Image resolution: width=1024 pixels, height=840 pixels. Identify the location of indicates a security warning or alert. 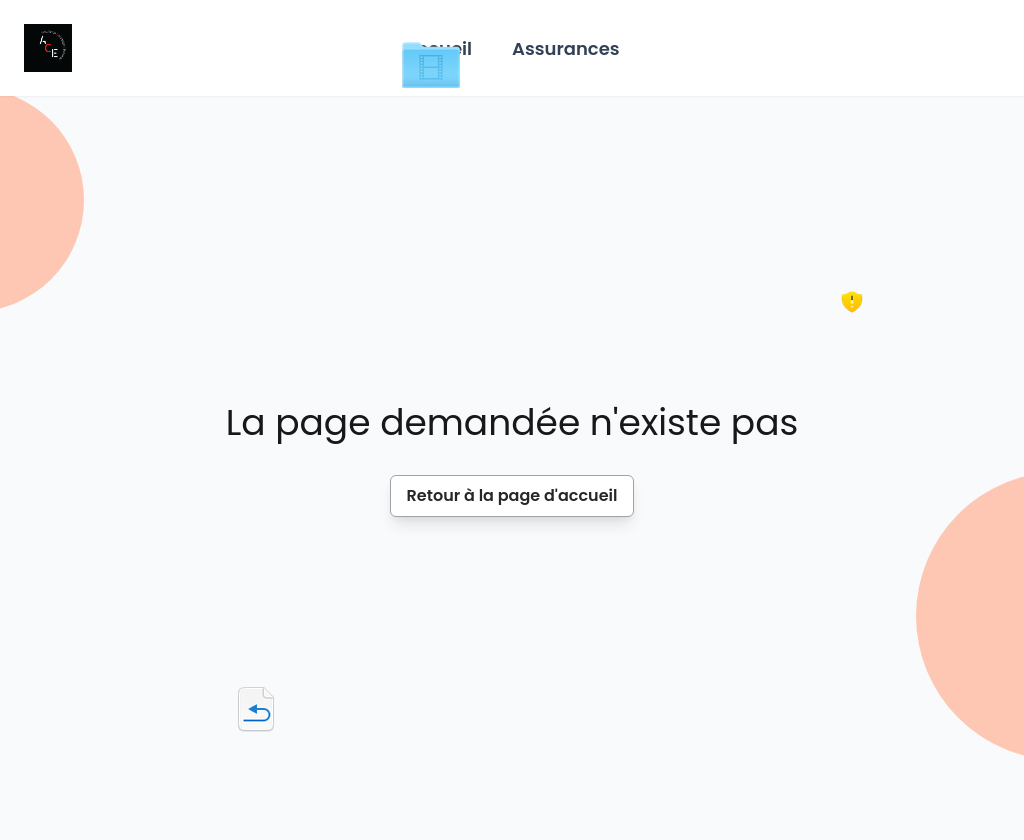
(852, 302).